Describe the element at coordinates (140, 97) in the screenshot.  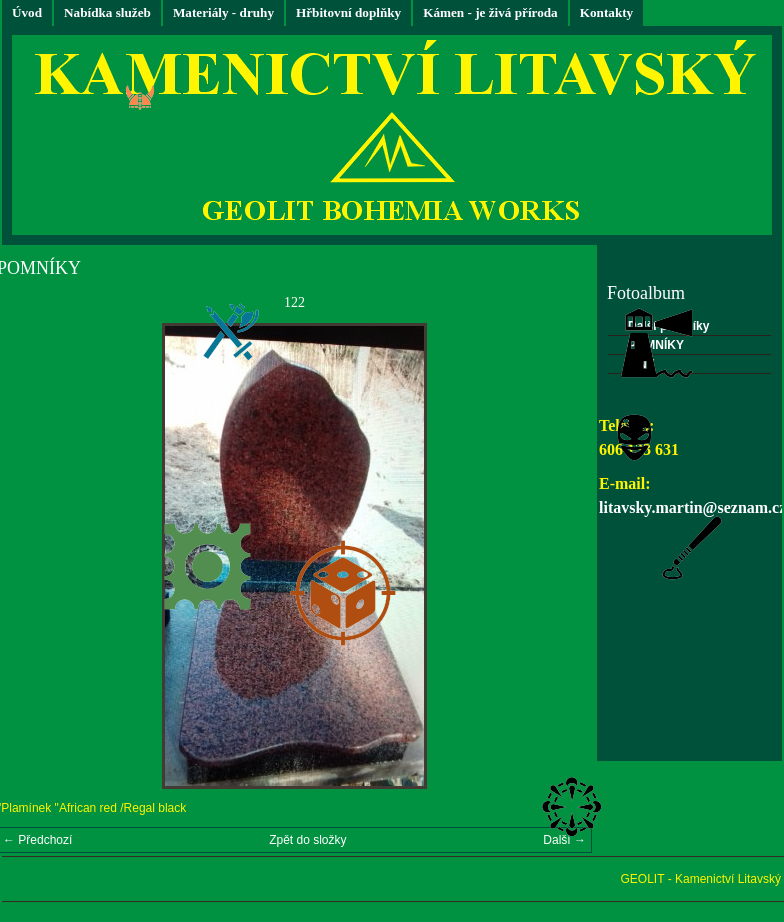
I see `select viking or norse character class` at that location.